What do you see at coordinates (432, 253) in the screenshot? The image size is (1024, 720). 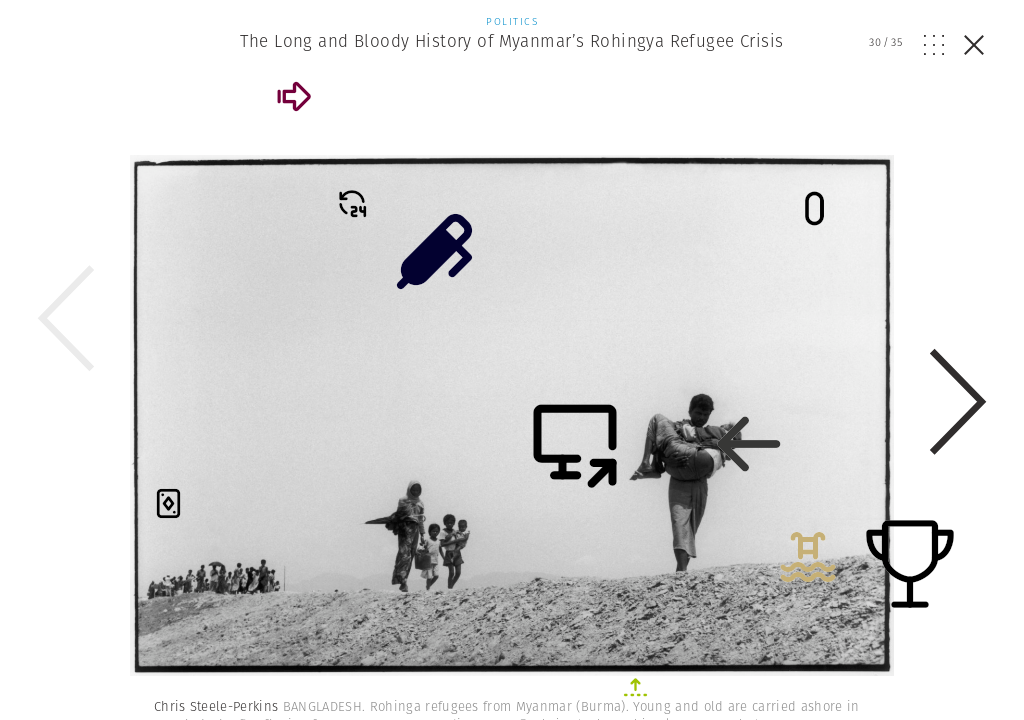 I see `edit or compose content` at bounding box center [432, 253].